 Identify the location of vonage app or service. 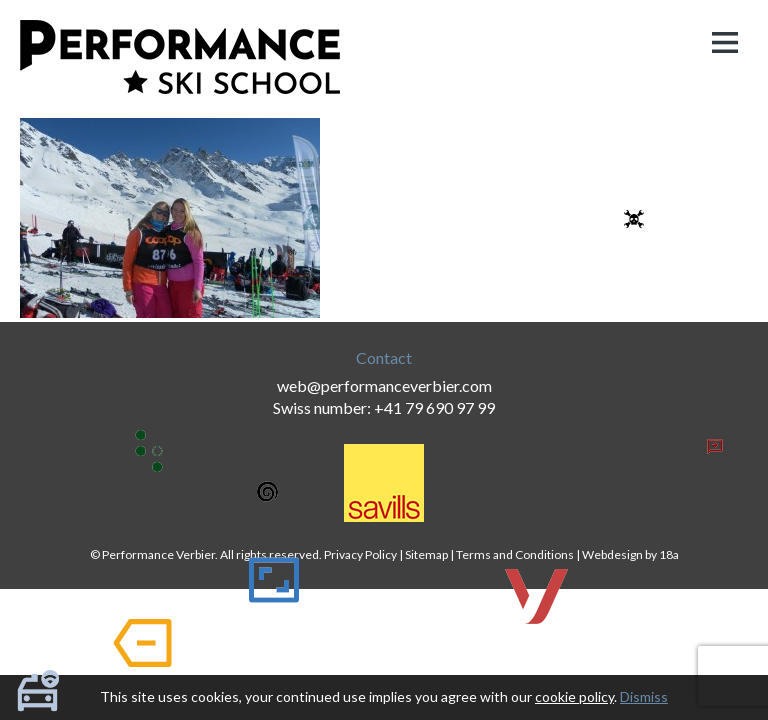
(536, 596).